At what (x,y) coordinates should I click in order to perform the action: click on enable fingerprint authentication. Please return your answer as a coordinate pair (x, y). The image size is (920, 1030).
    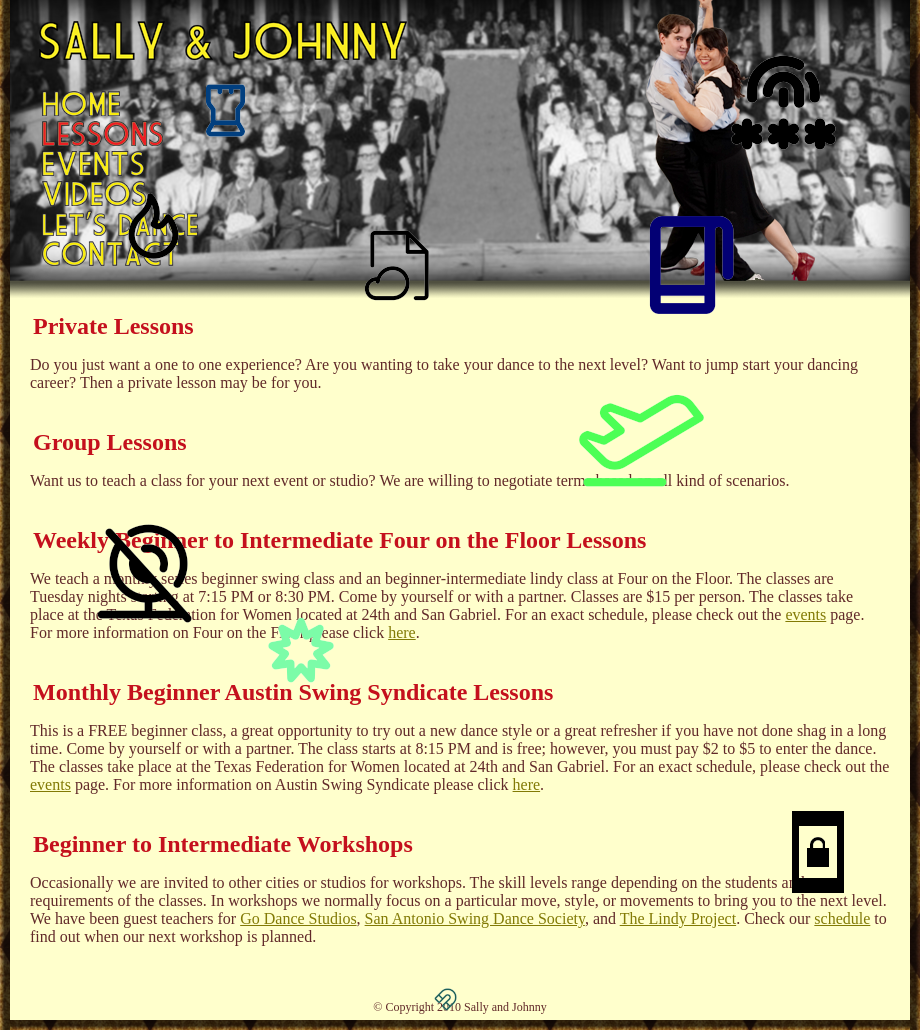
    Looking at the image, I should click on (783, 97).